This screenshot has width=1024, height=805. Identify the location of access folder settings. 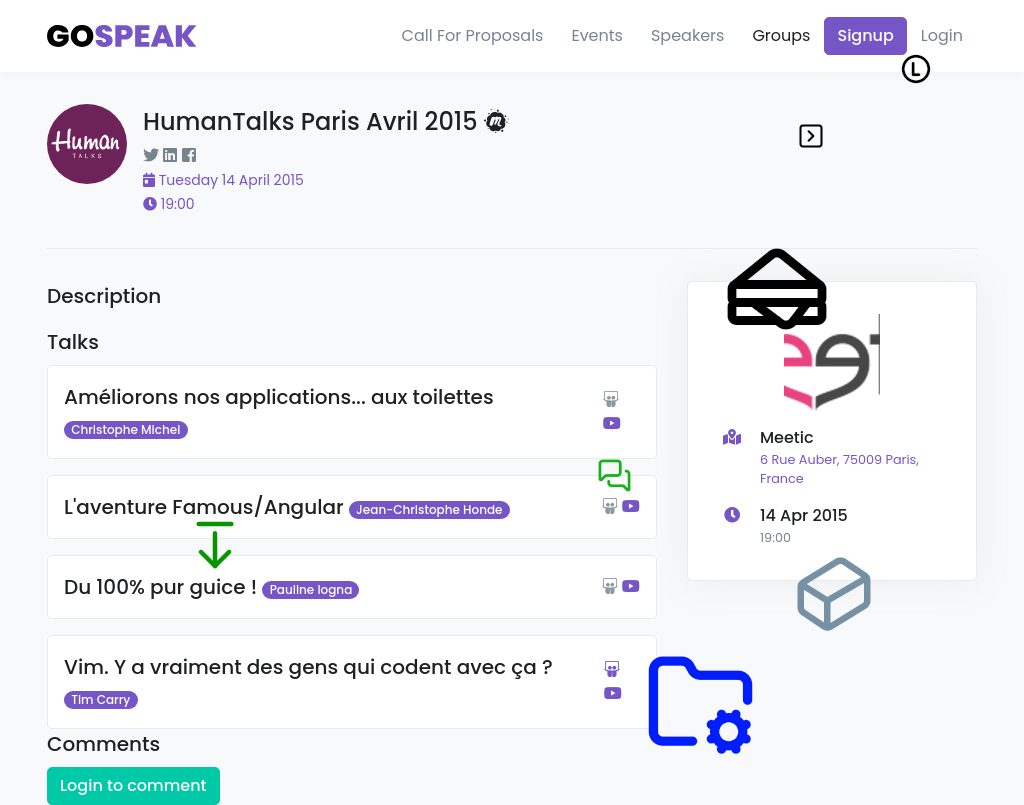
(700, 703).